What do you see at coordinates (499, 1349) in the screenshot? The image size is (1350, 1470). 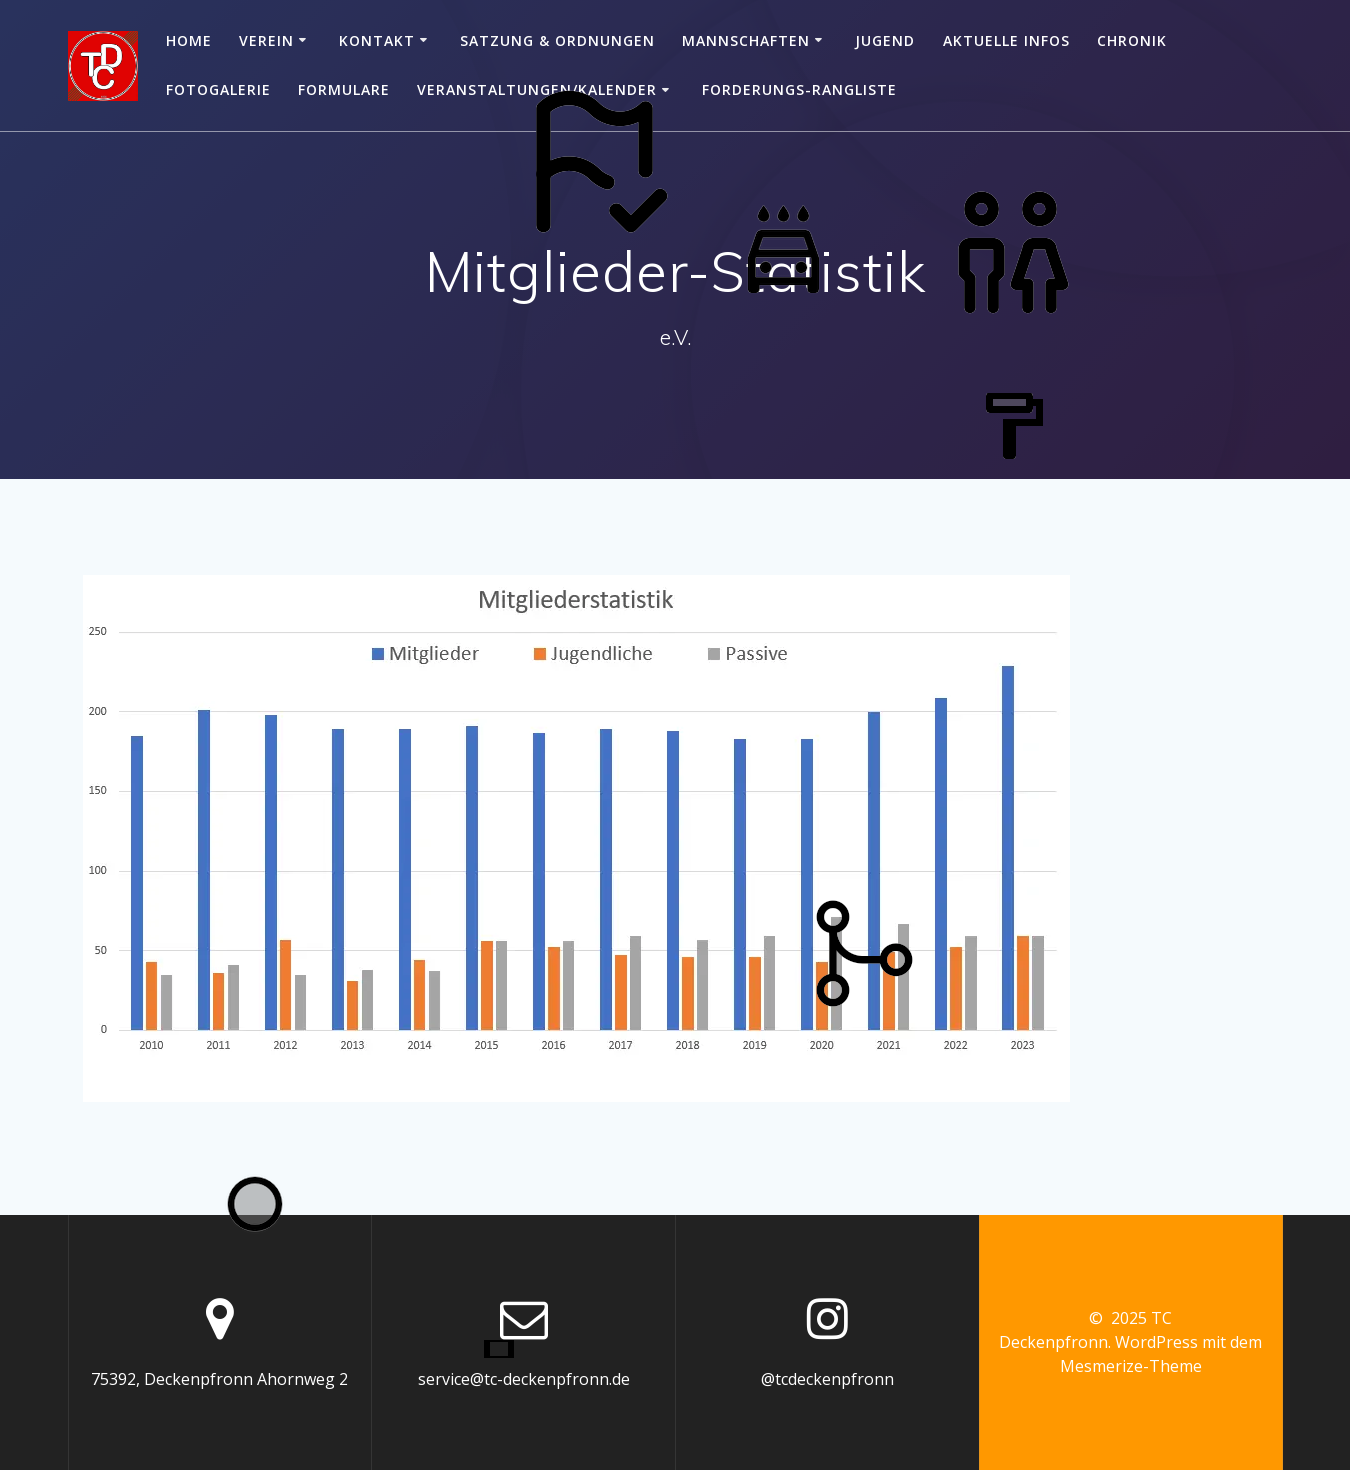 I see `switch device to landscape orientation` at bounding box center [499, 1349].